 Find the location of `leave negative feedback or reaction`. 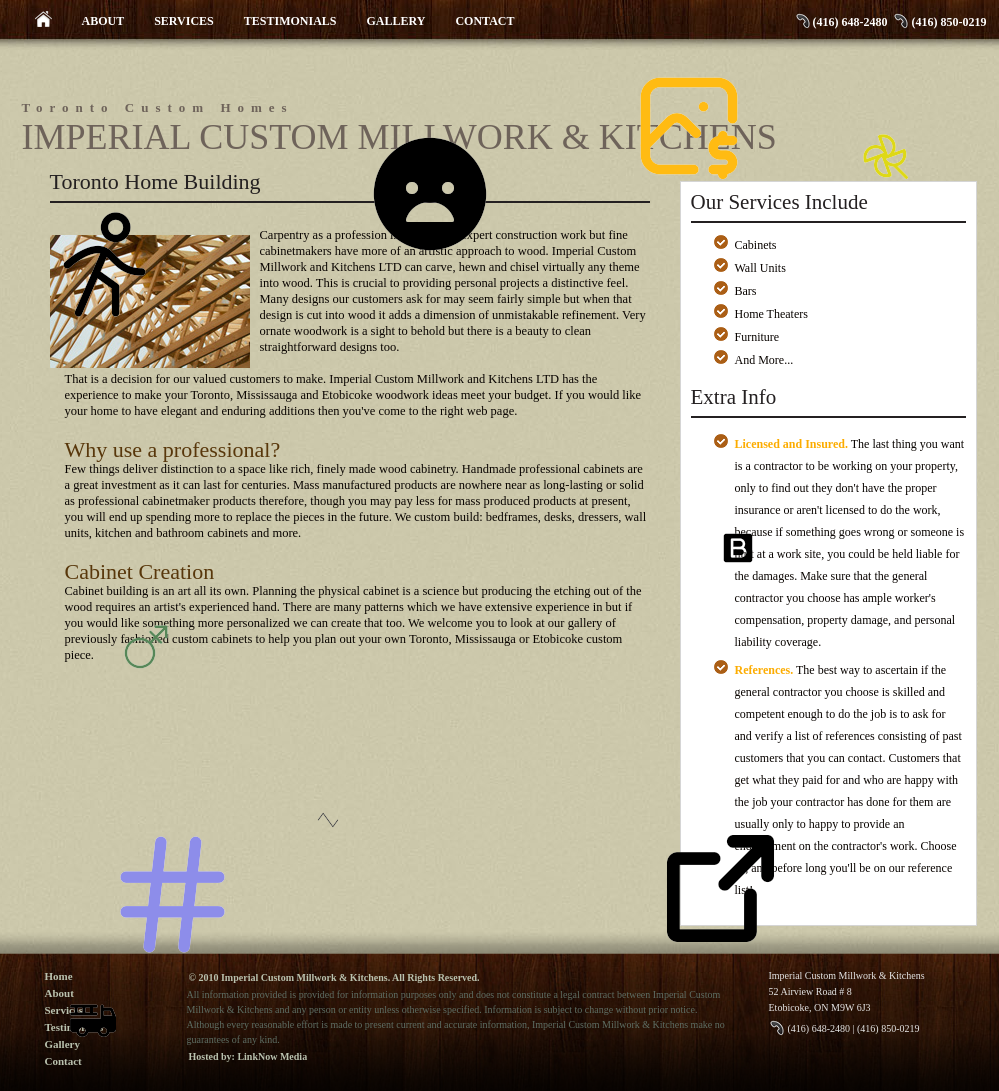

leave negative feedback or reaction is located at coordinates (430, 194).